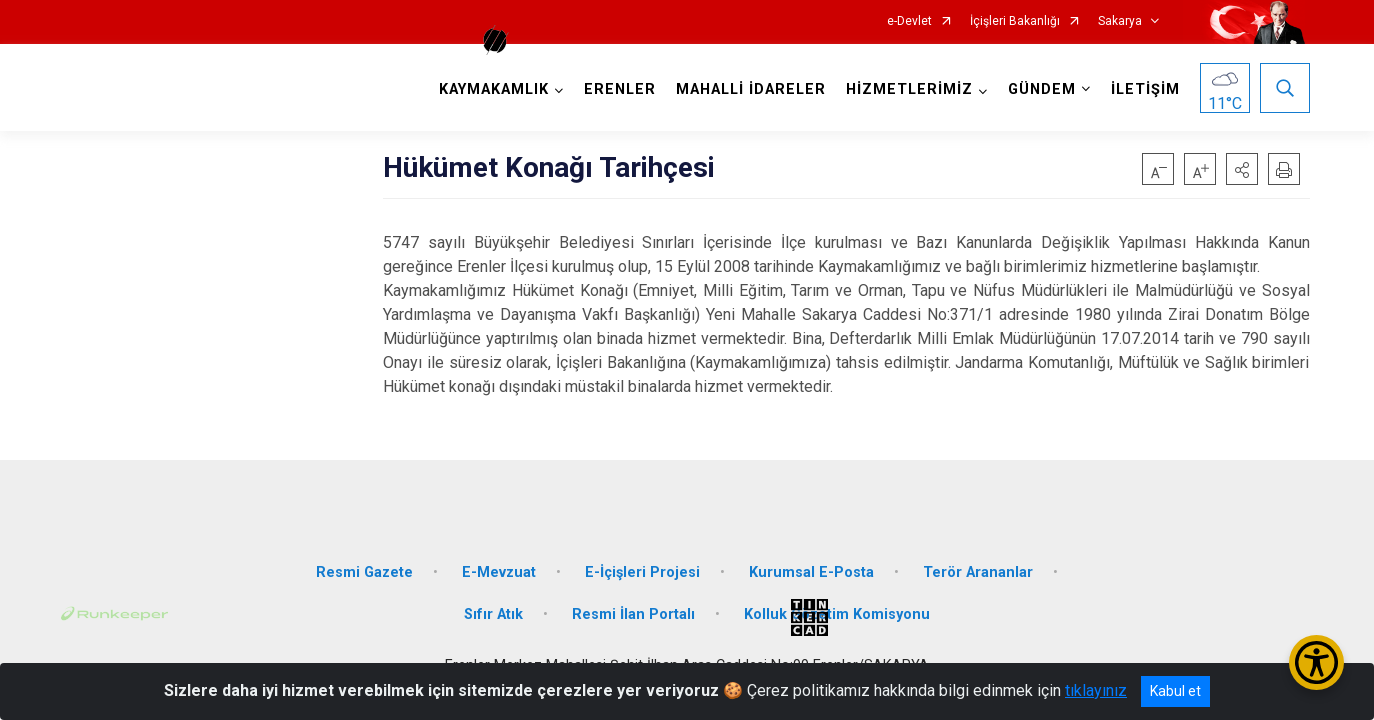  I want to click on open tinkercad 3d design application, so click(809, 617).